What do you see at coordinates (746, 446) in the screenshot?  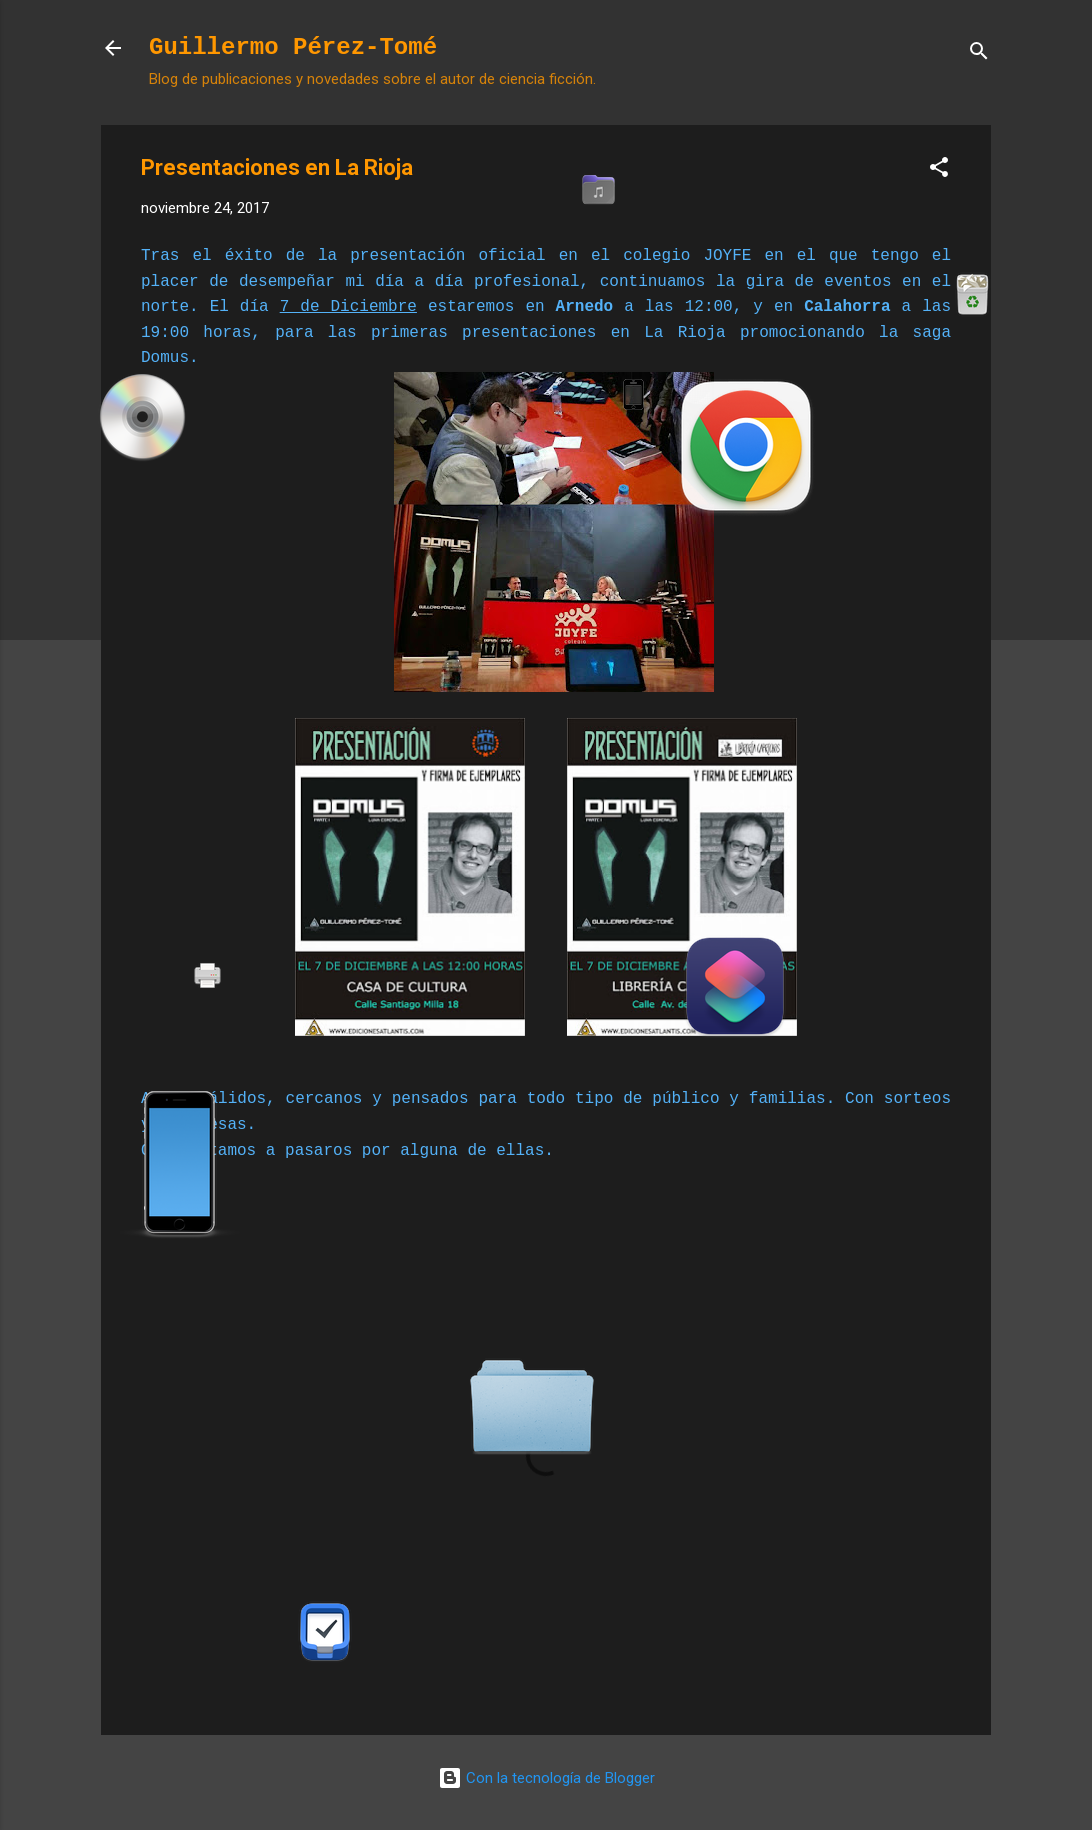 I see `open Google Chrome browser` at bounding box center [746, 446].